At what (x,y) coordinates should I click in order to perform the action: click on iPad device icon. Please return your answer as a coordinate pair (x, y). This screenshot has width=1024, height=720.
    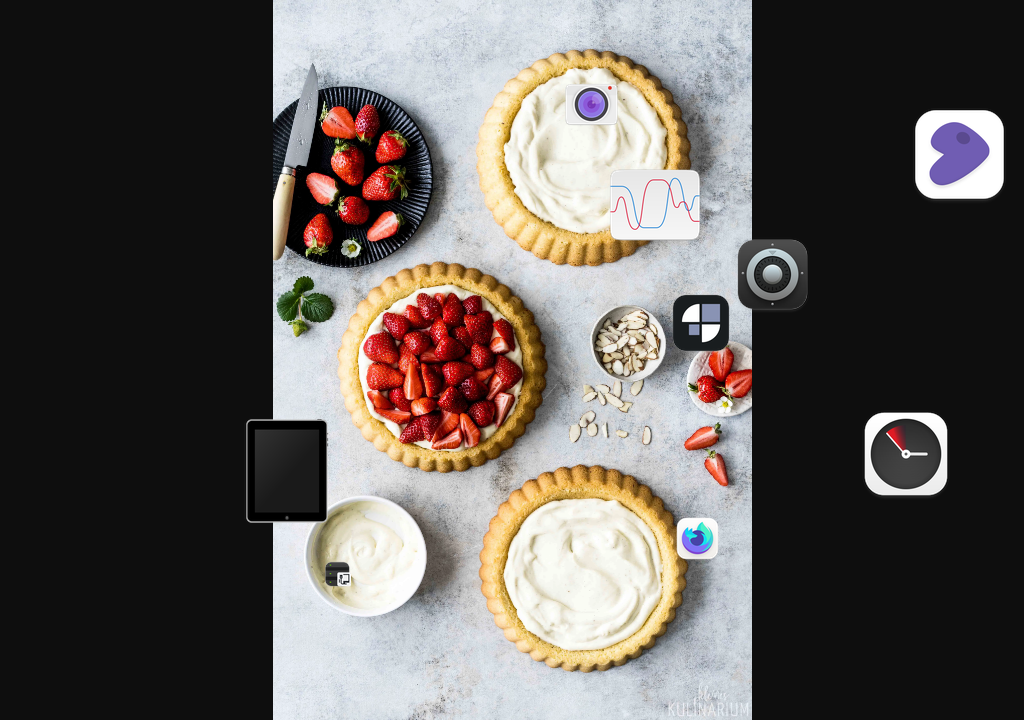
    Looking at the image, I should click on (287, 471).